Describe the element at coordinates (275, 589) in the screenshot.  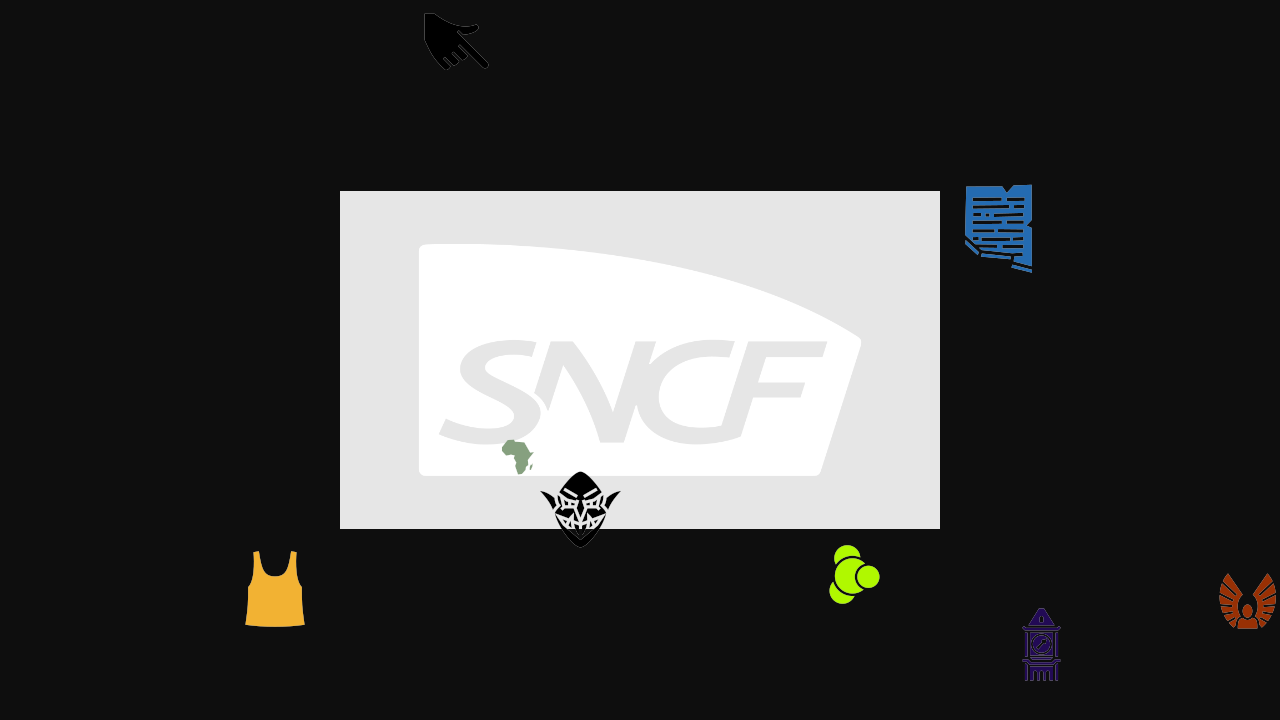
I see `browse sleeveless tops in clothing store` at that location.